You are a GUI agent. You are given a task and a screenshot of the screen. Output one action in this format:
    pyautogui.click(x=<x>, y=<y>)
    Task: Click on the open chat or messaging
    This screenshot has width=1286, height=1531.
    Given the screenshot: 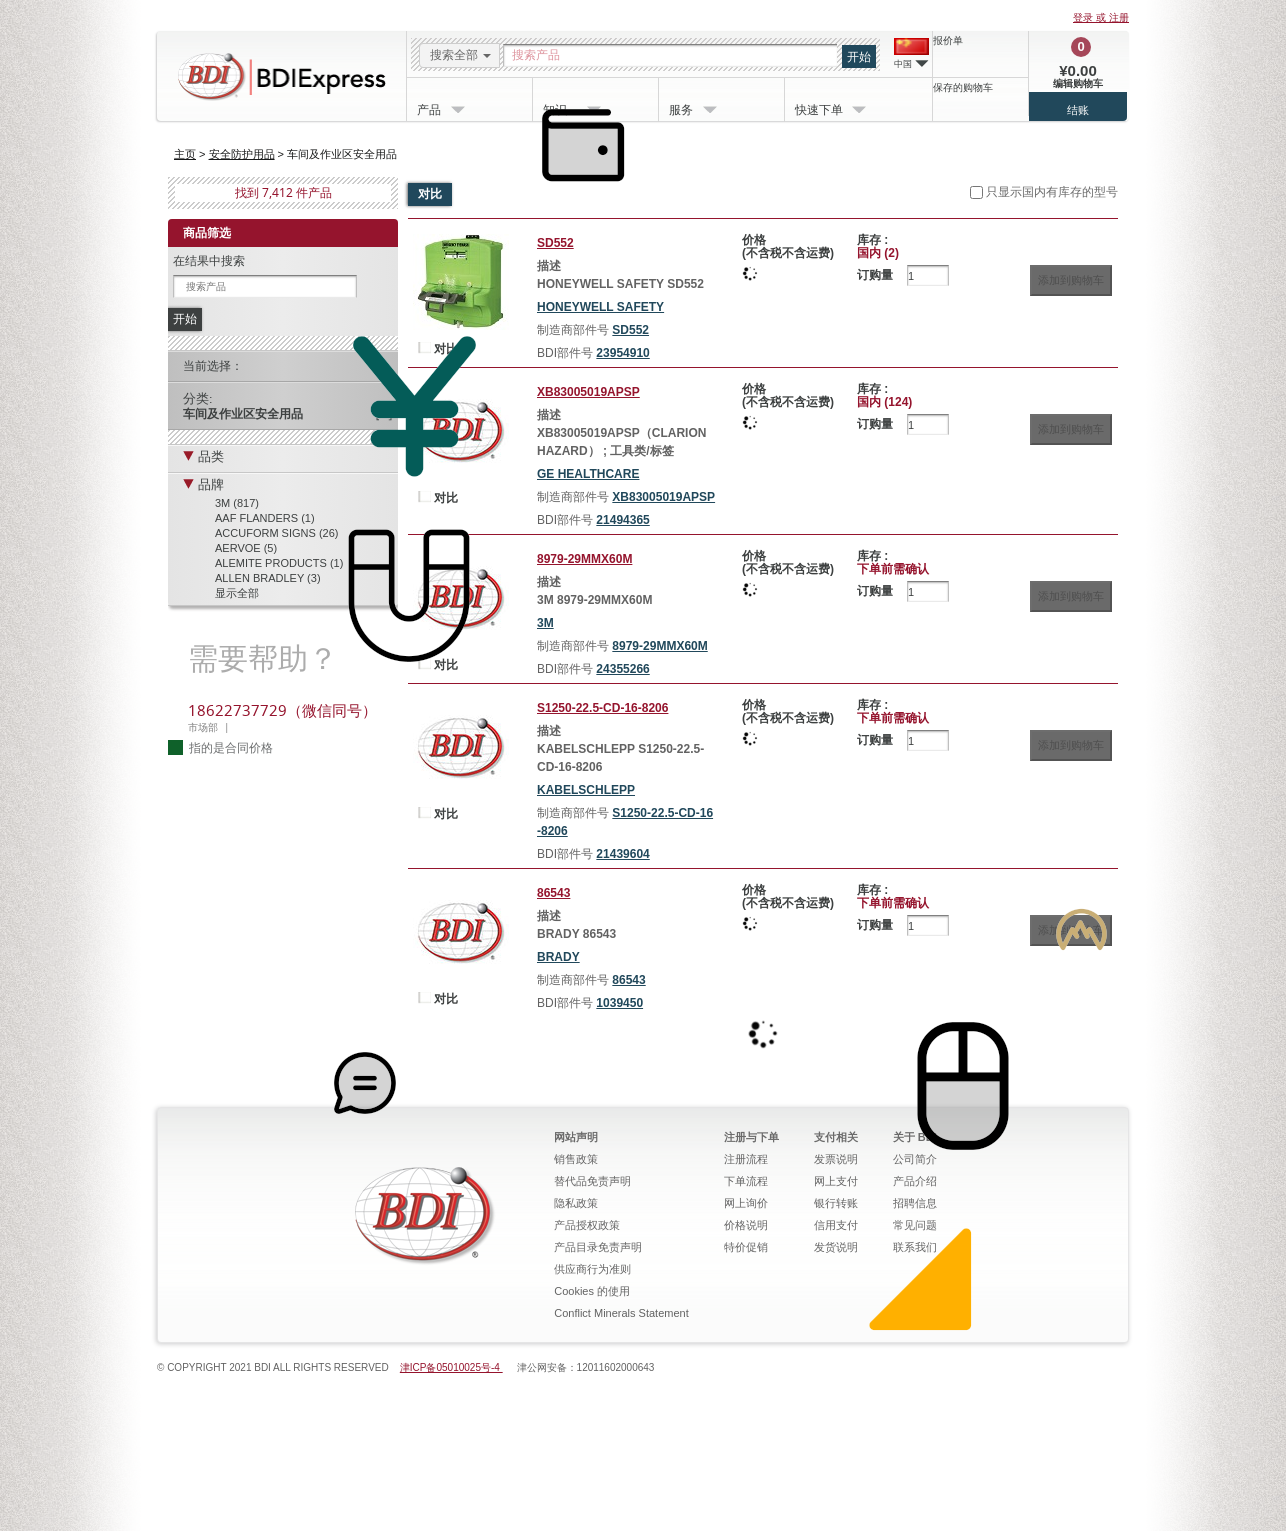 What is the action you would take?
    pyautogui.click(x=365, y=1083)
    